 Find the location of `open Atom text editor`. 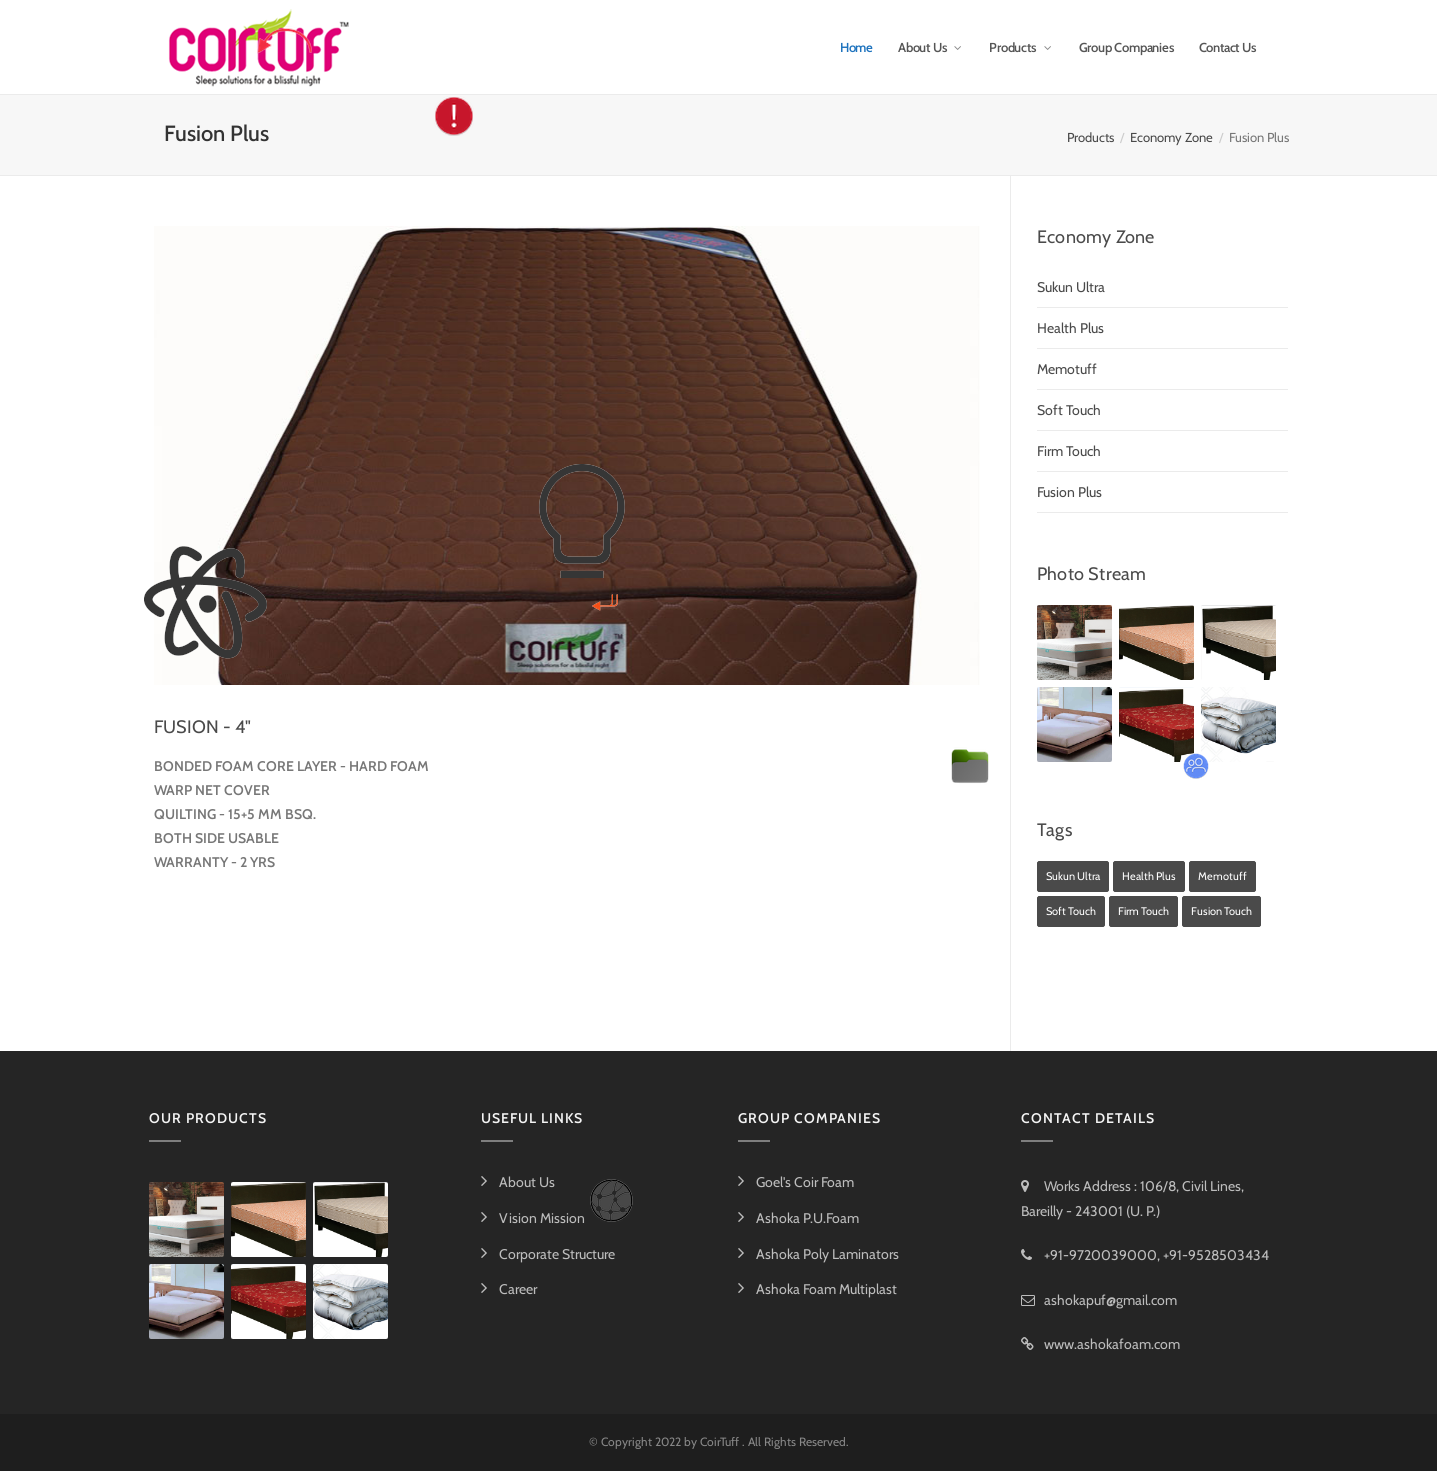

open Atom text editor is located at coordinates (205, 602).